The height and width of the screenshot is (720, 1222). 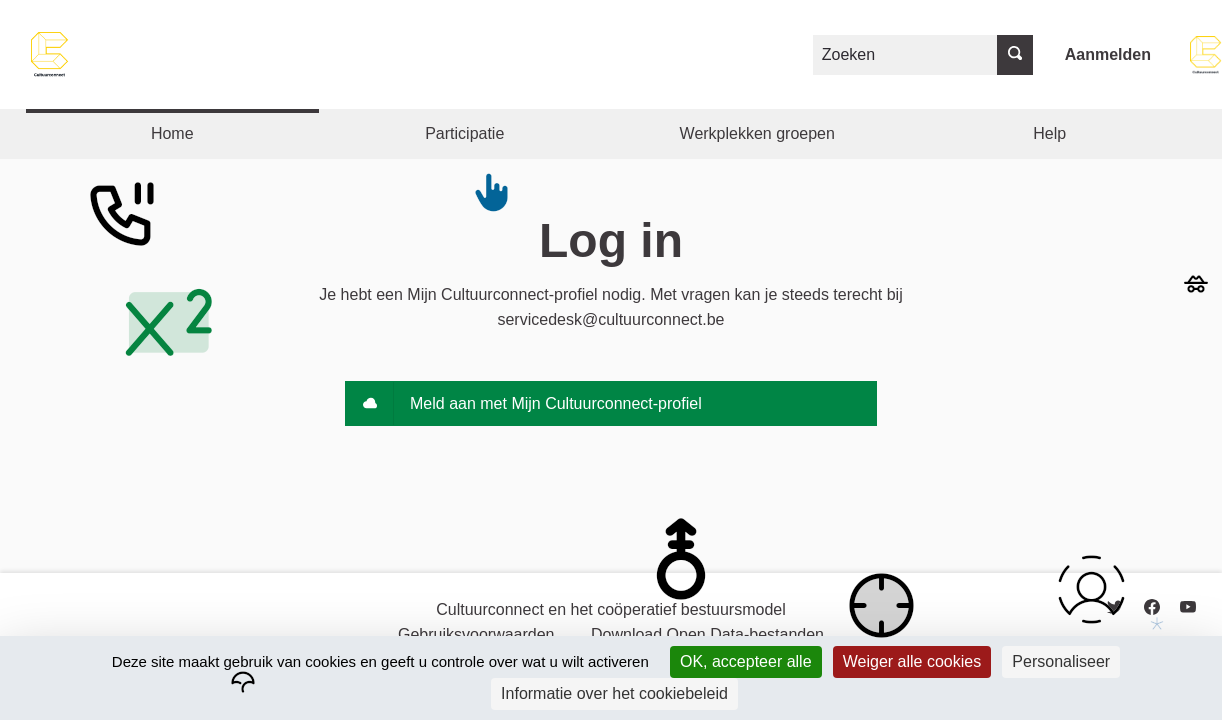 I want to click on indicates a required field in a form, so click(x=1157, y=624).